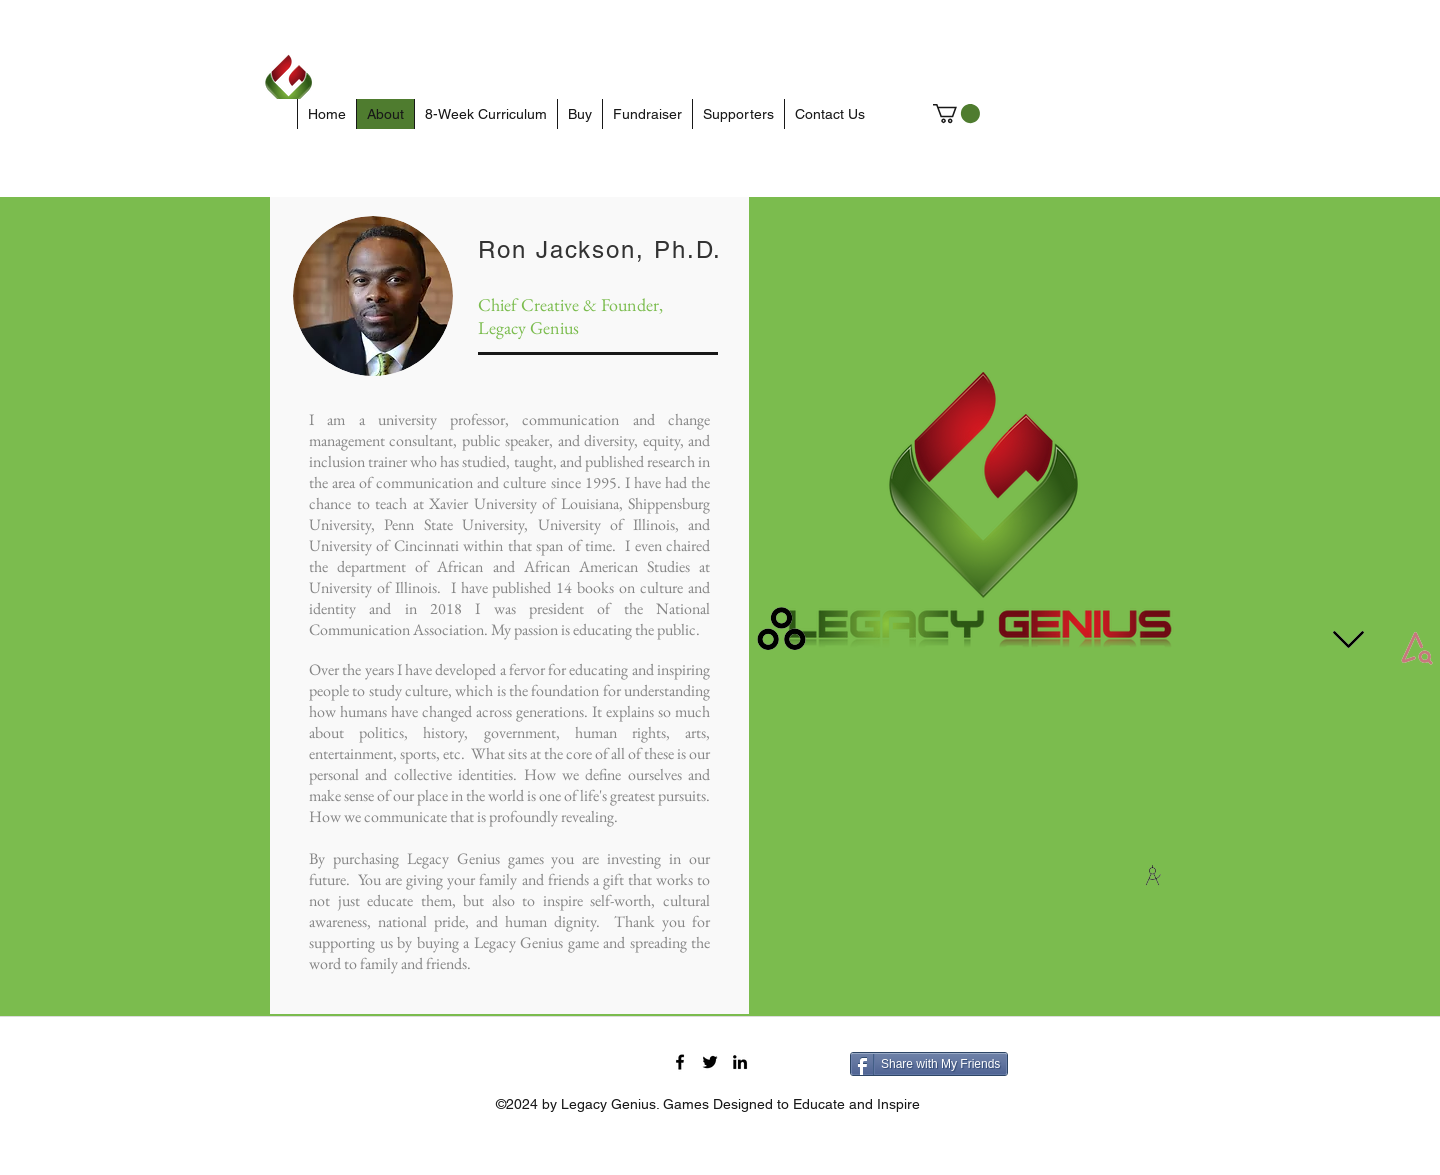 The width and height of the screenshot is (1440, 1175). I want to click on view connected items or groups, so click(781, 629).